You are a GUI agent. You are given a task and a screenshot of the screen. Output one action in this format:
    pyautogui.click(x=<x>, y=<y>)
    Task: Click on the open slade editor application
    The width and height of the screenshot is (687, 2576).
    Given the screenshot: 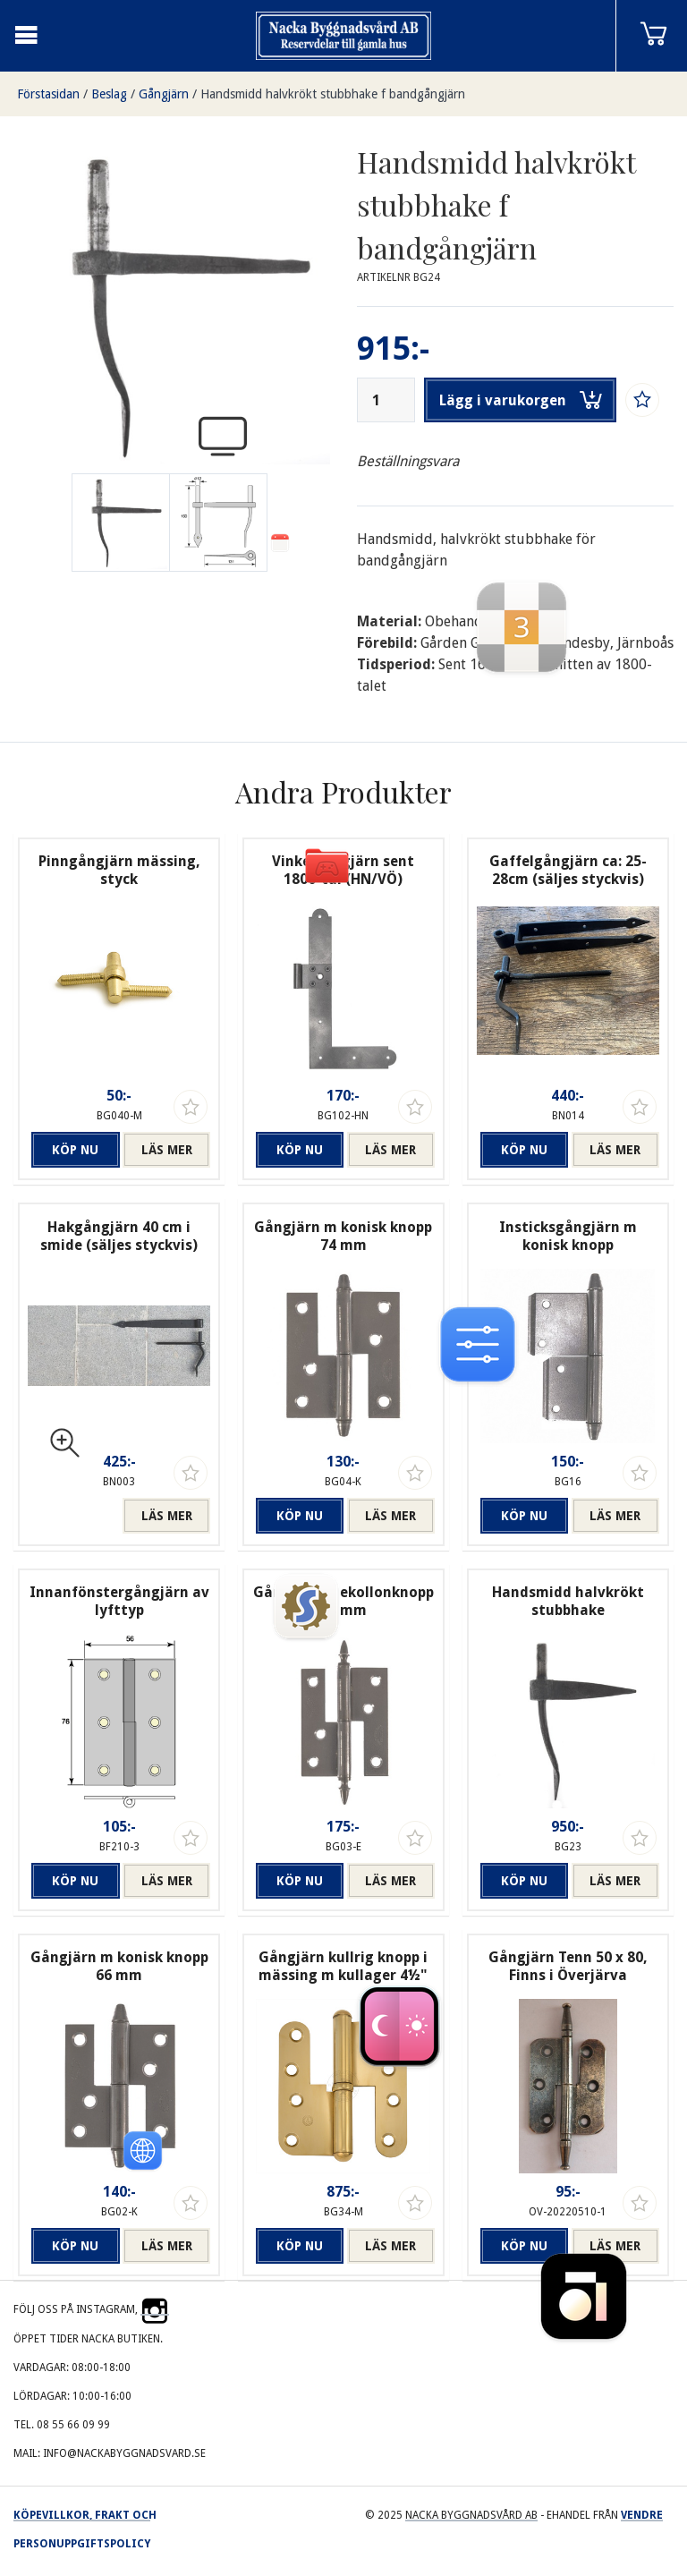 What is the action you would take?
    pyautogui.click(x=306, y=1606)
    